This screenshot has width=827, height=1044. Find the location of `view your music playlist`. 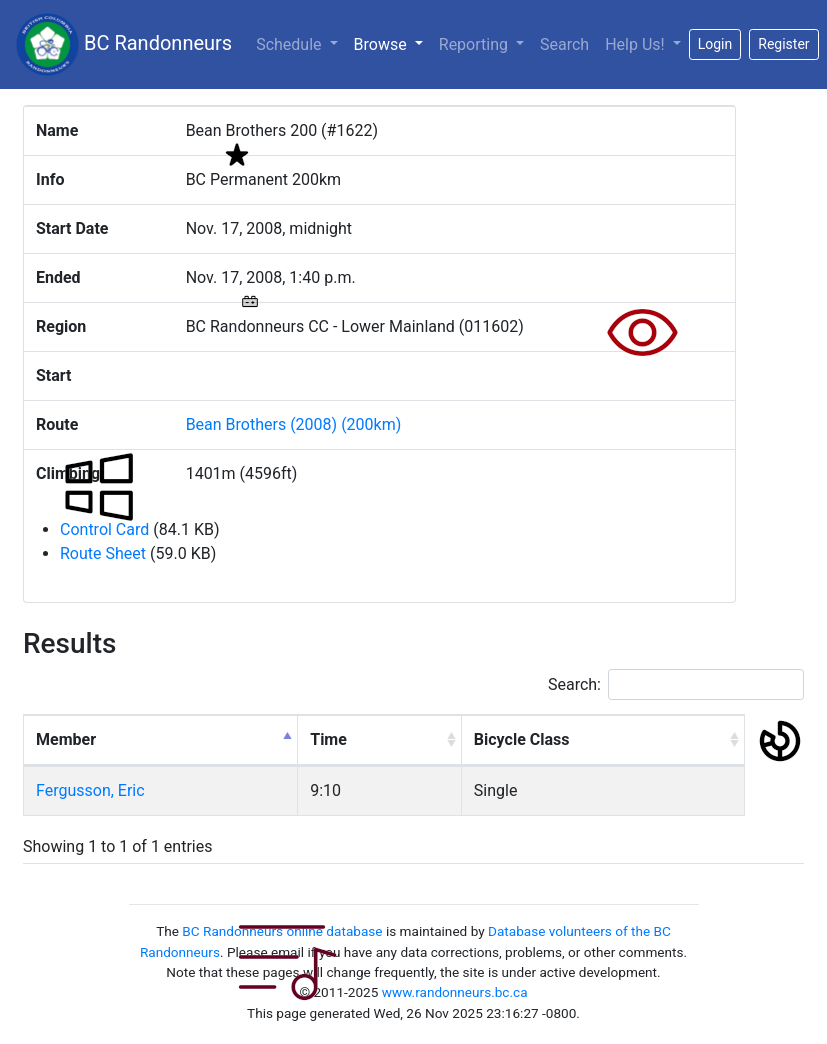

view your music playlist is located at coordinates (282, 957).